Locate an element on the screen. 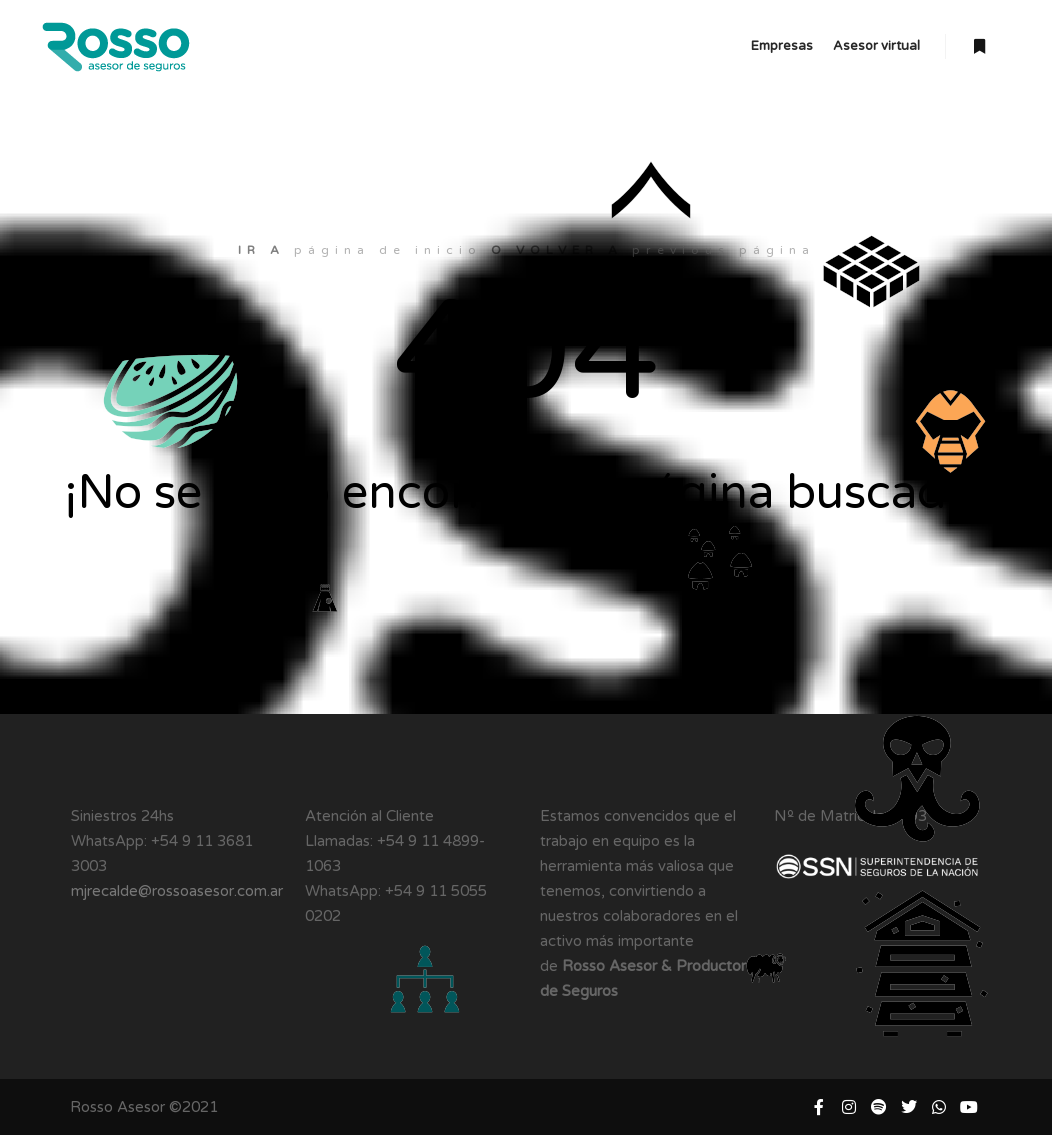 This screenshot has width=1052, height=1135. view village or settlement on map is located at coordinates (720, 558).